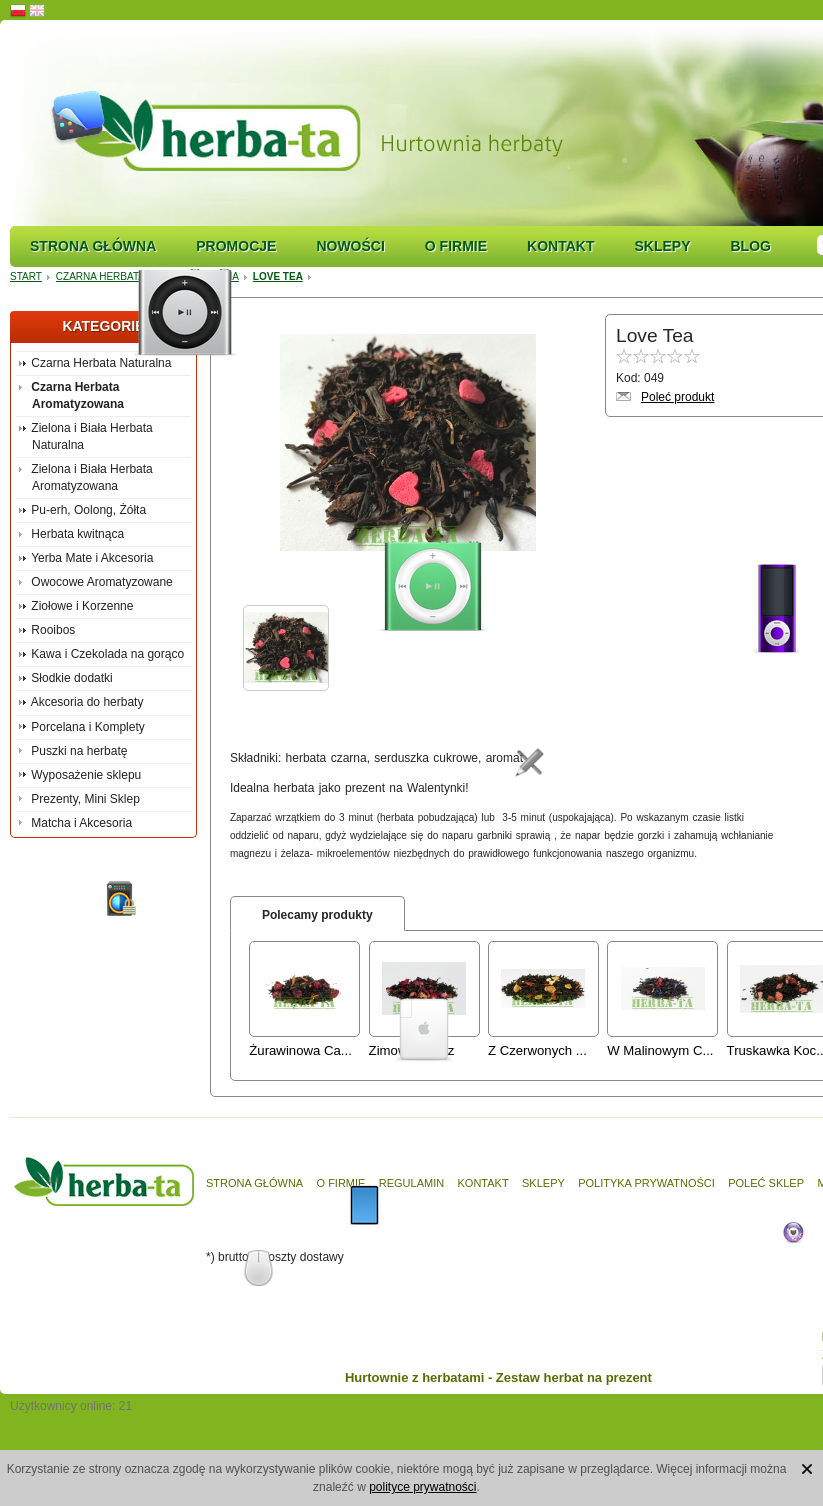  What do you see at coordinates (793, 1233) in the screenshot?
I see `connect to a network` at bounding box center [793, 1233].